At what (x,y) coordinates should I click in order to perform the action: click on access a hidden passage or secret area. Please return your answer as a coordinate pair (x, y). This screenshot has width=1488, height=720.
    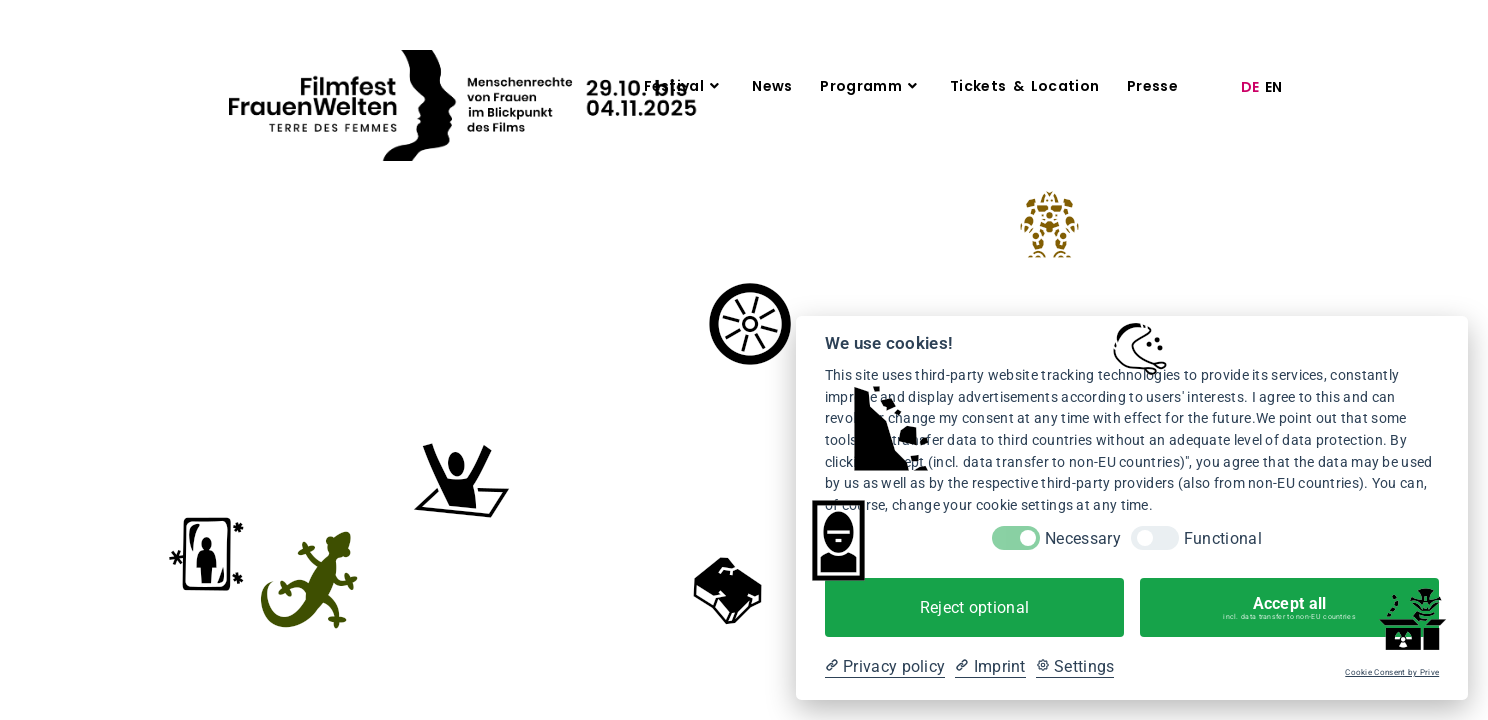
    Looking at the image, I should click on (461, 480).